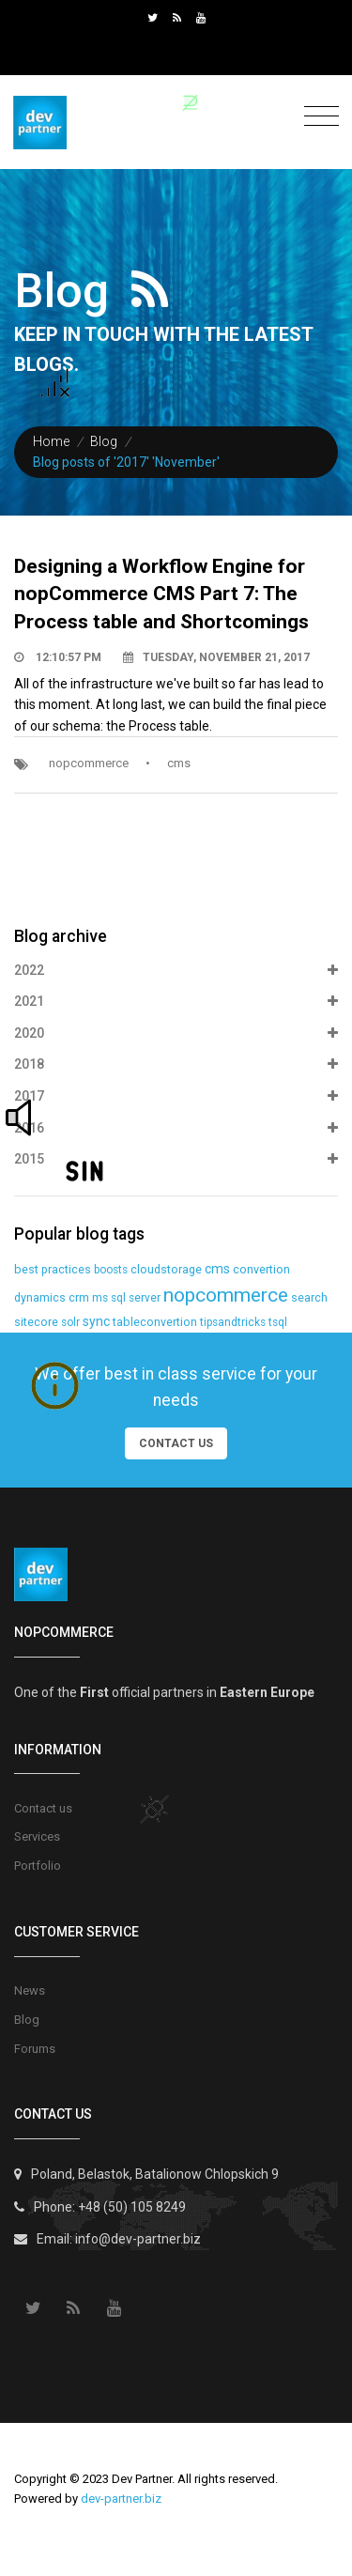 This screenshot has width=352, height=2576. I want to click on indicates an active connection established, so click(154, 1809).